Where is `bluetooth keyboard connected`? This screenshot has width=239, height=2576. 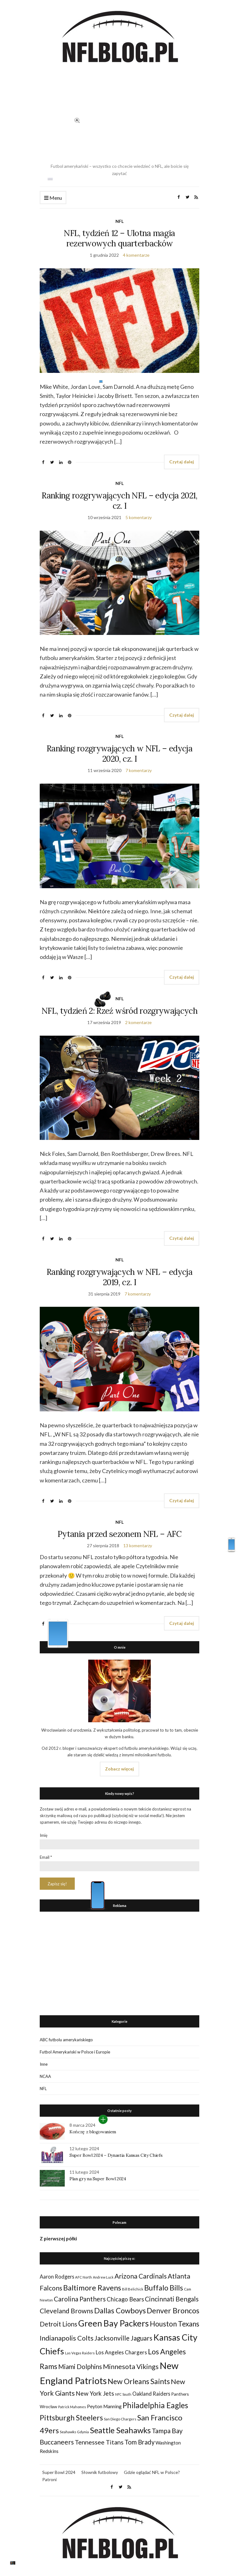
bluetooth keyboard connected is located at coordinates (50, 179).